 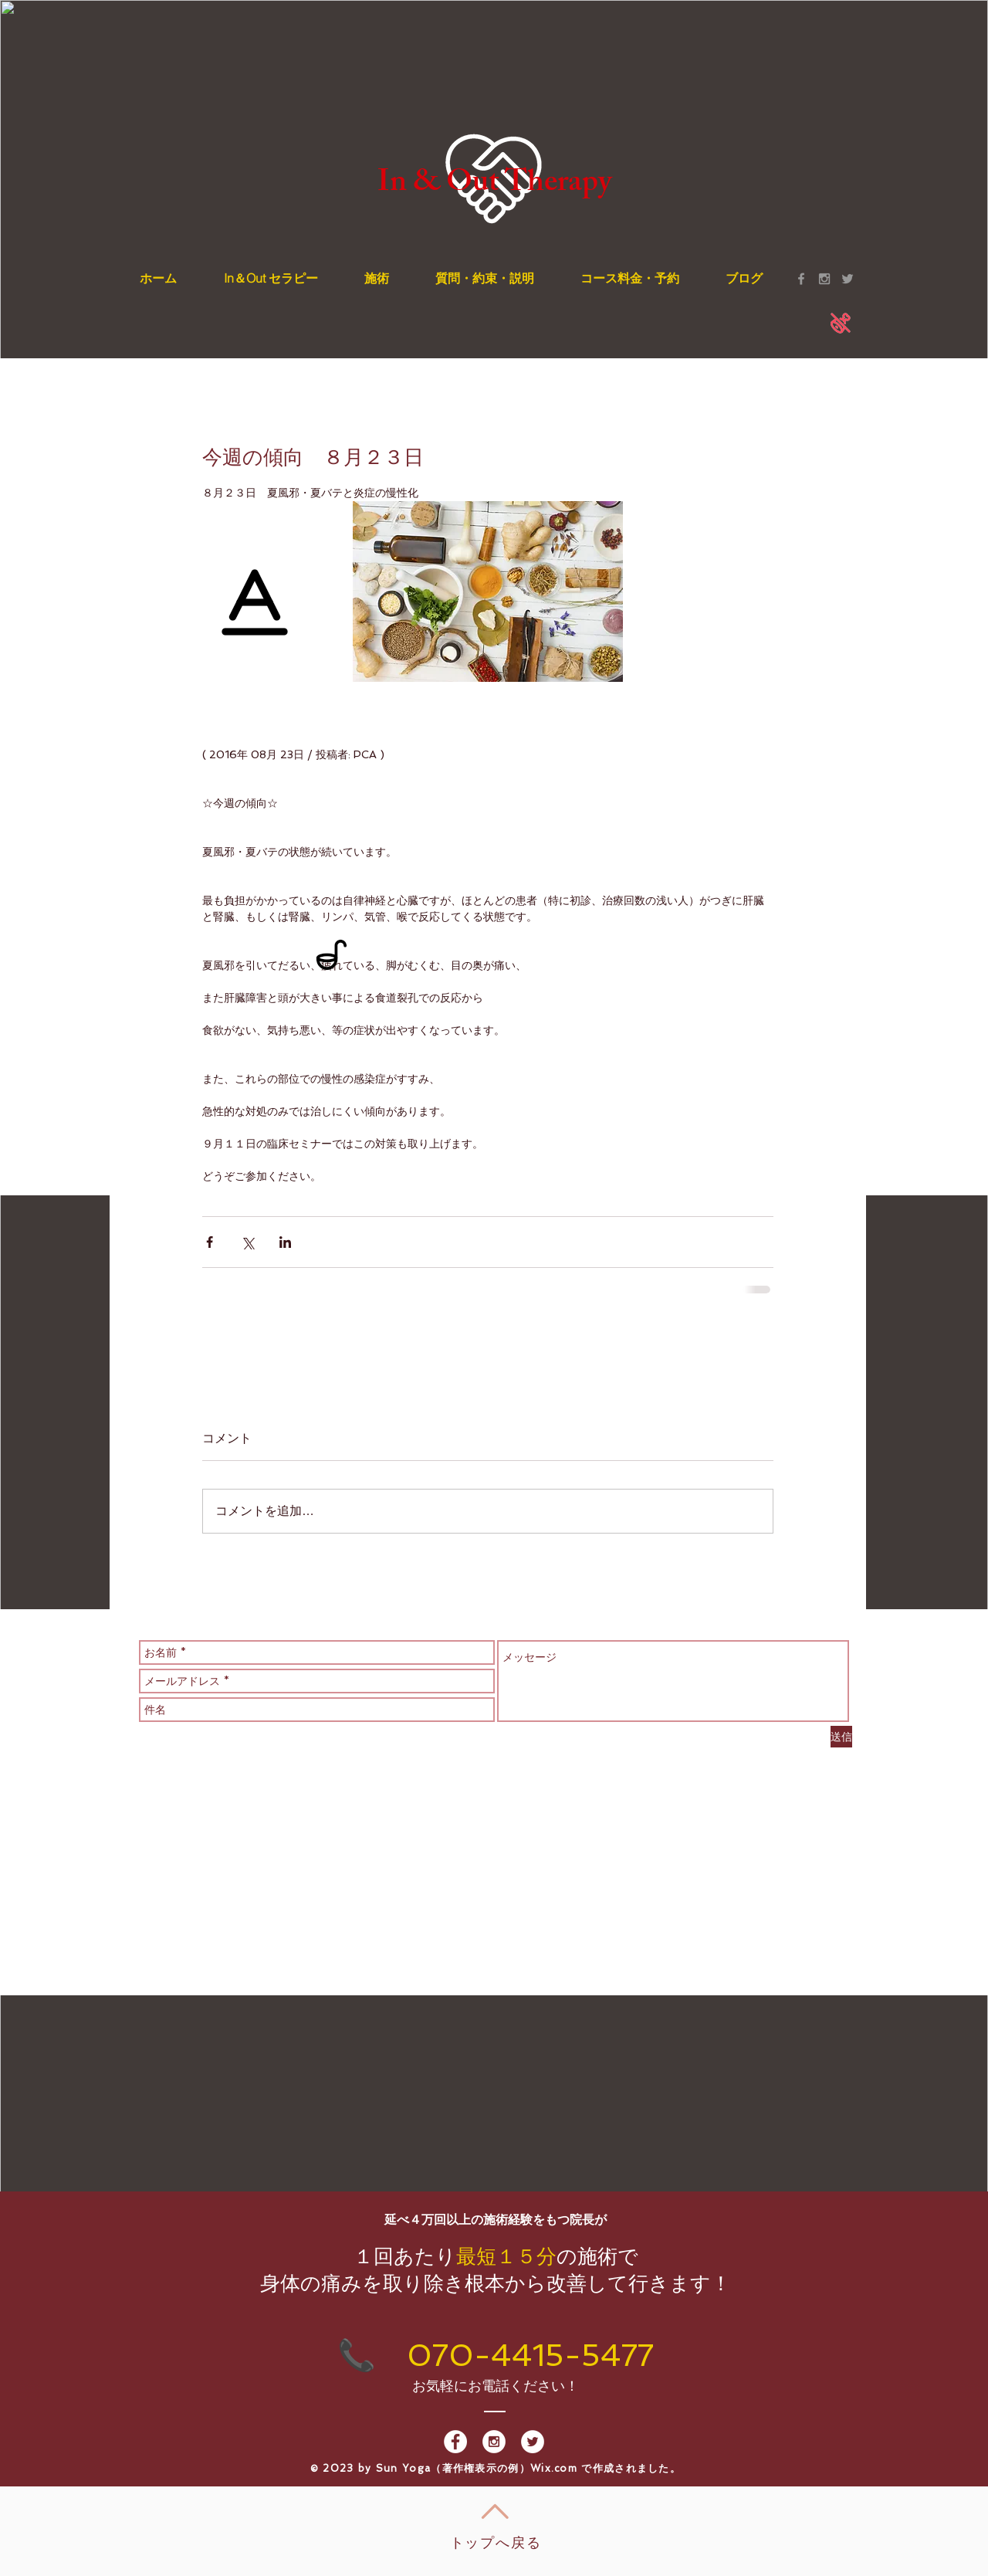 What do you see at coordinates (255, 602) in the screenshot?
I see `set text baseline alignment` at bounding box center [255, 602].